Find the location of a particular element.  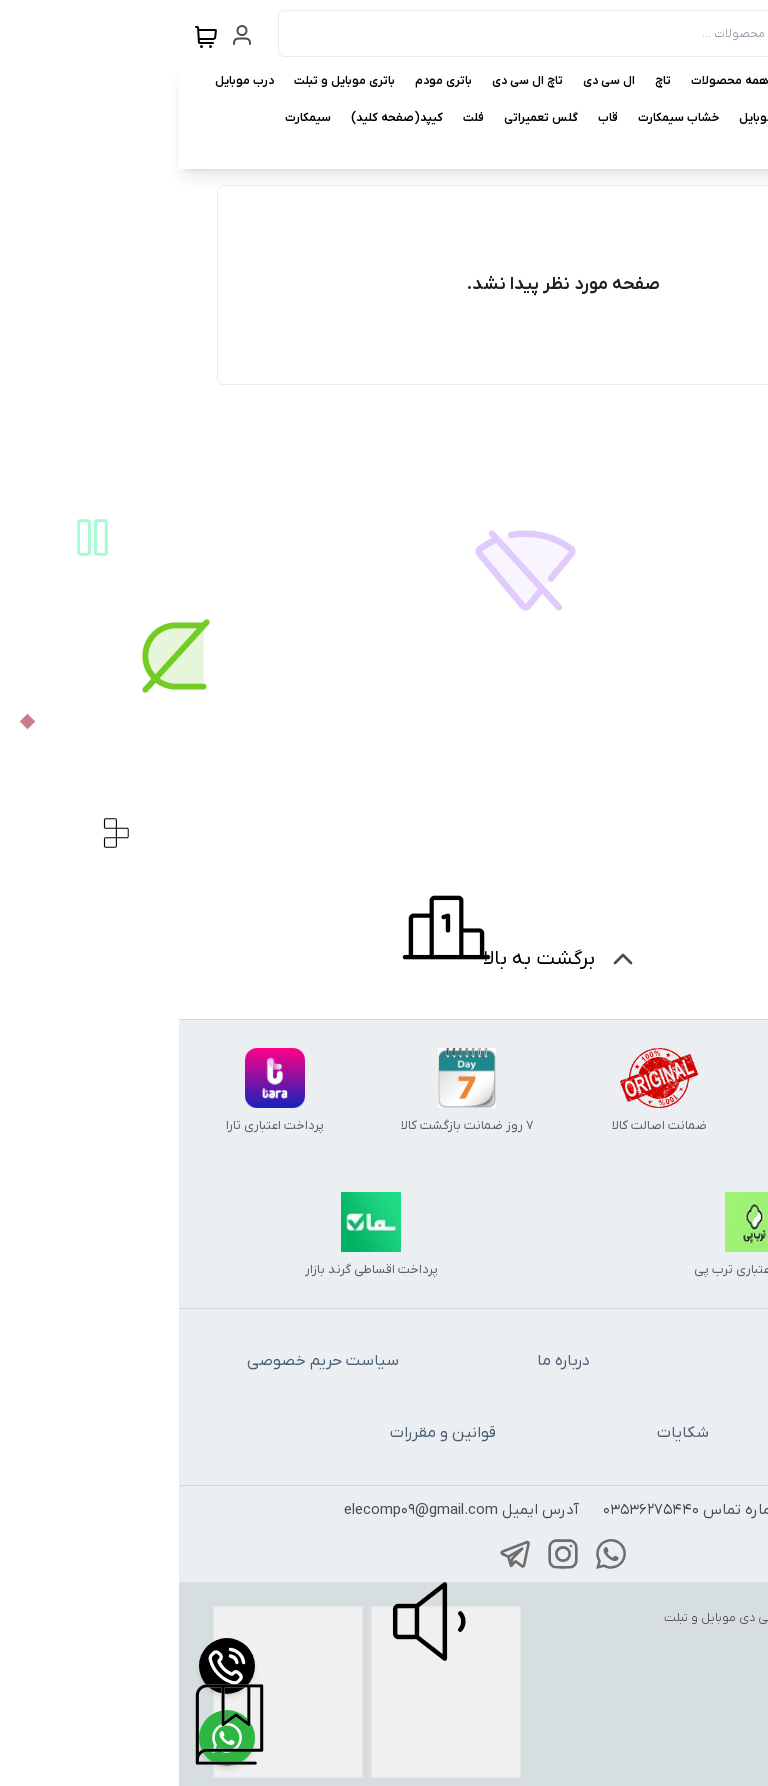

switch to column view layout is located at coordinates (92, 537).